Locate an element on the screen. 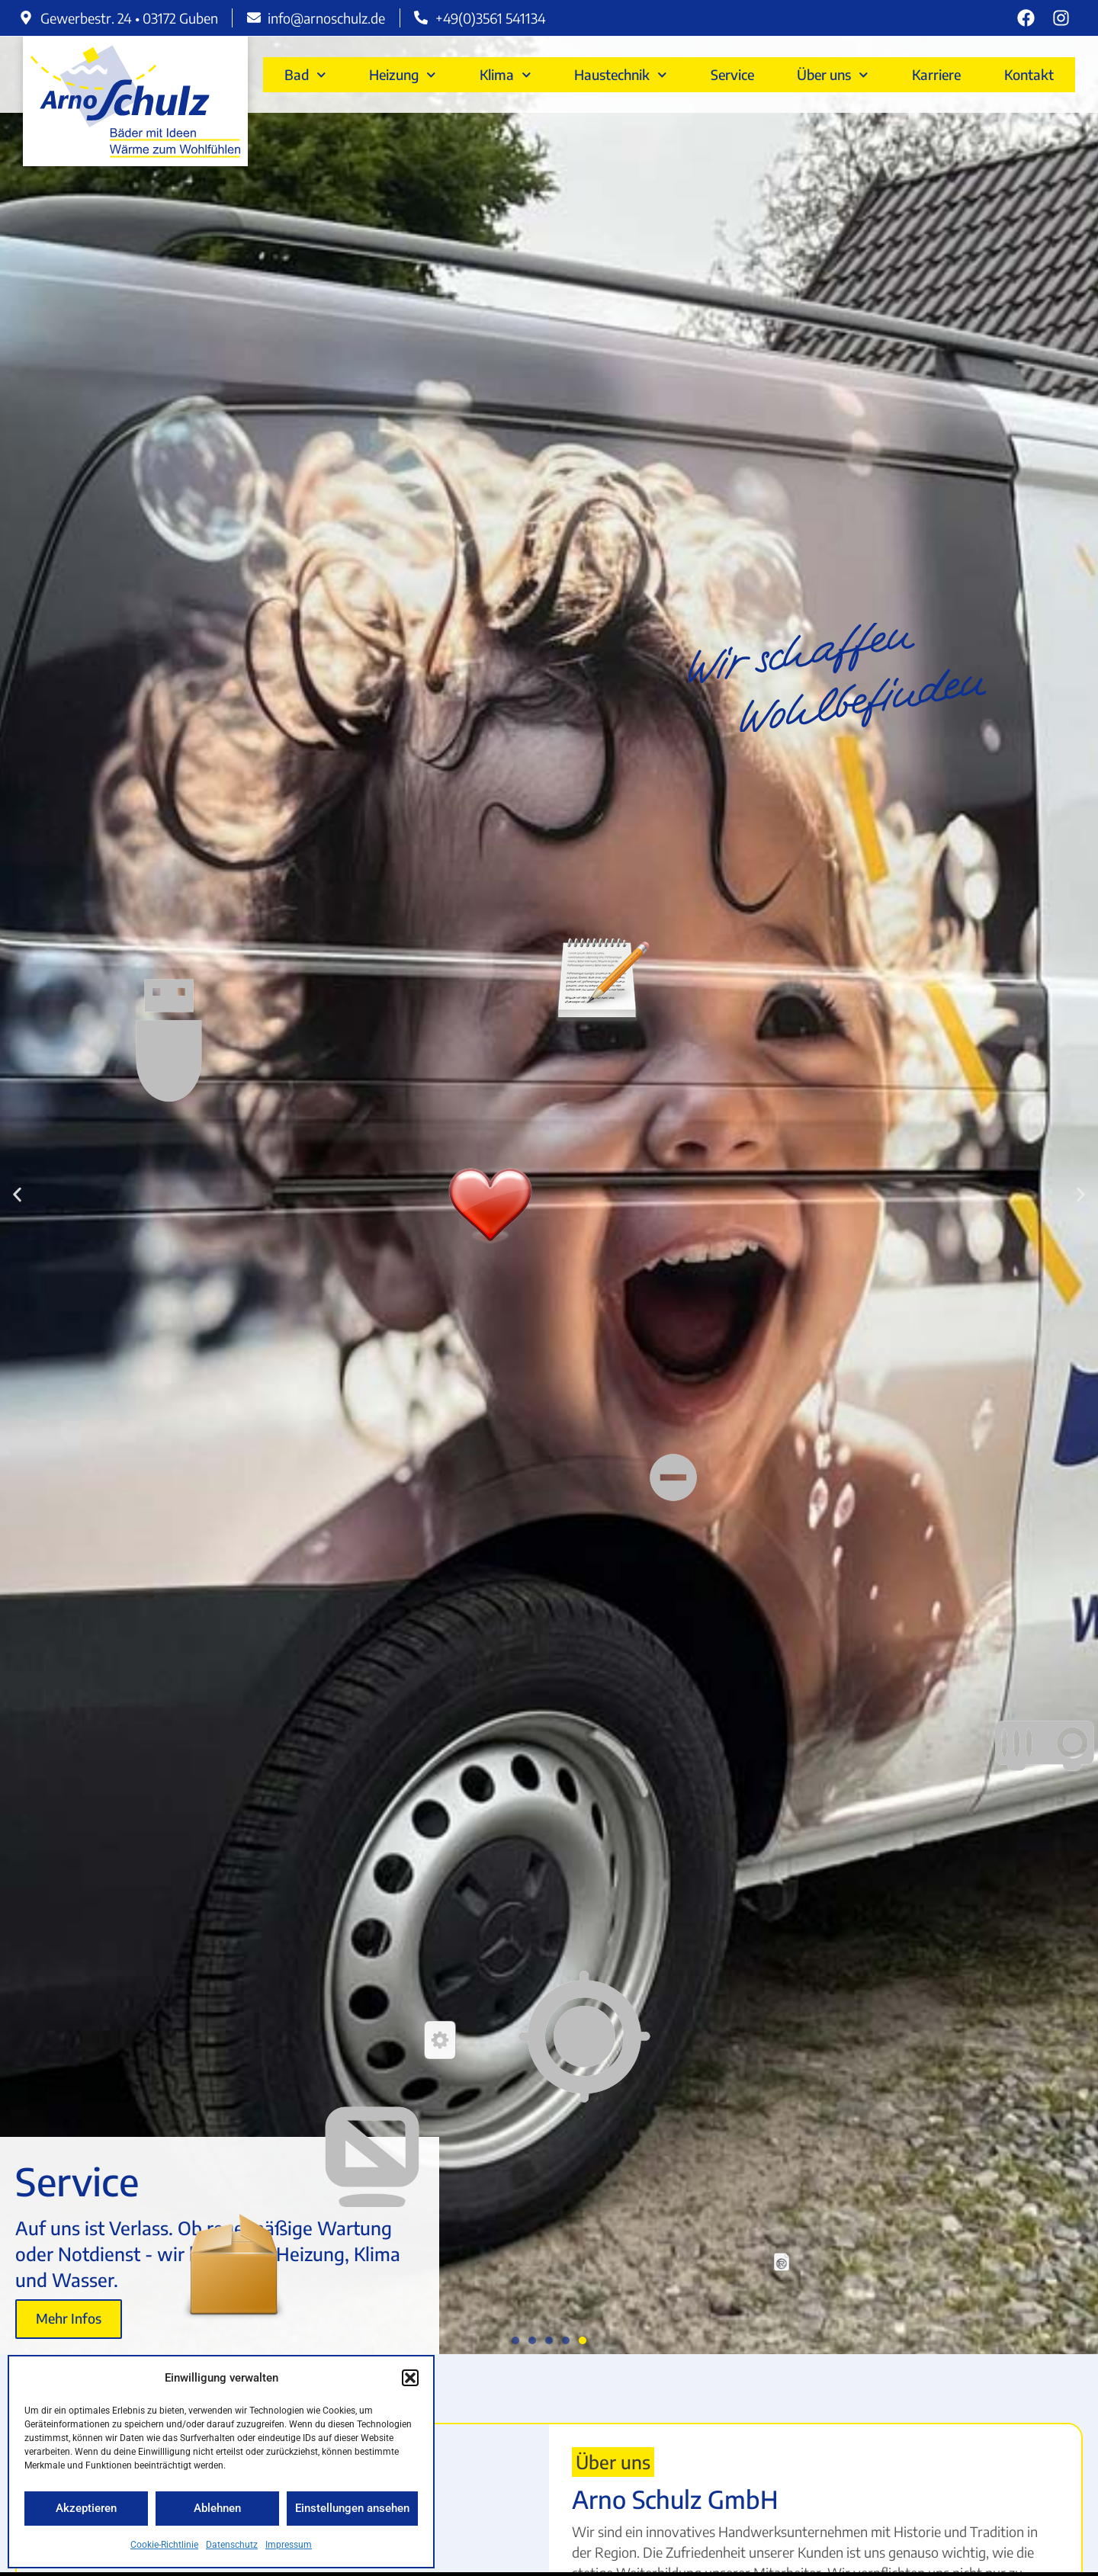  a desktop application shortcut file is located at coordinates (440, 2040).